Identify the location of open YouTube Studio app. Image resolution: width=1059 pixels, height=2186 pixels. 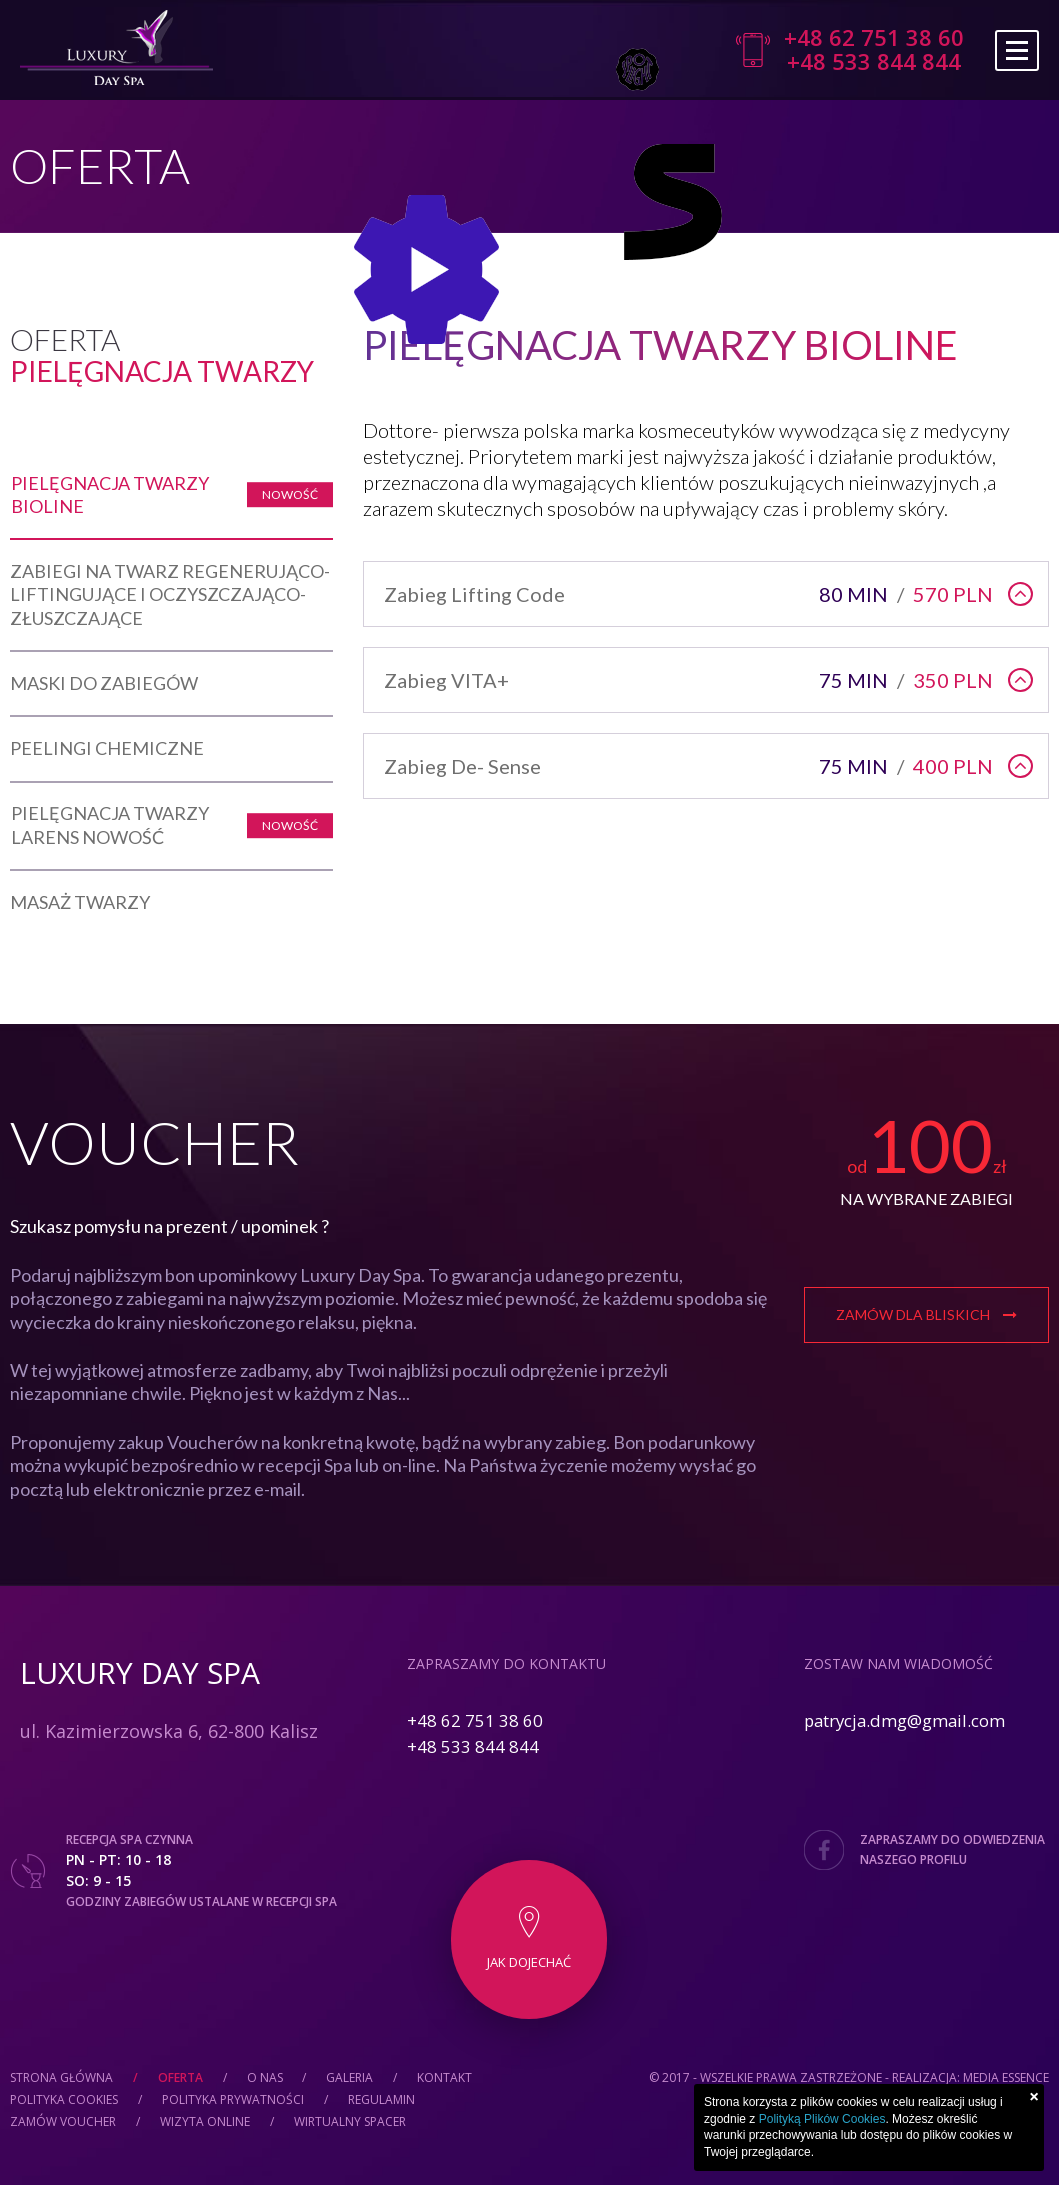
(426, 269).